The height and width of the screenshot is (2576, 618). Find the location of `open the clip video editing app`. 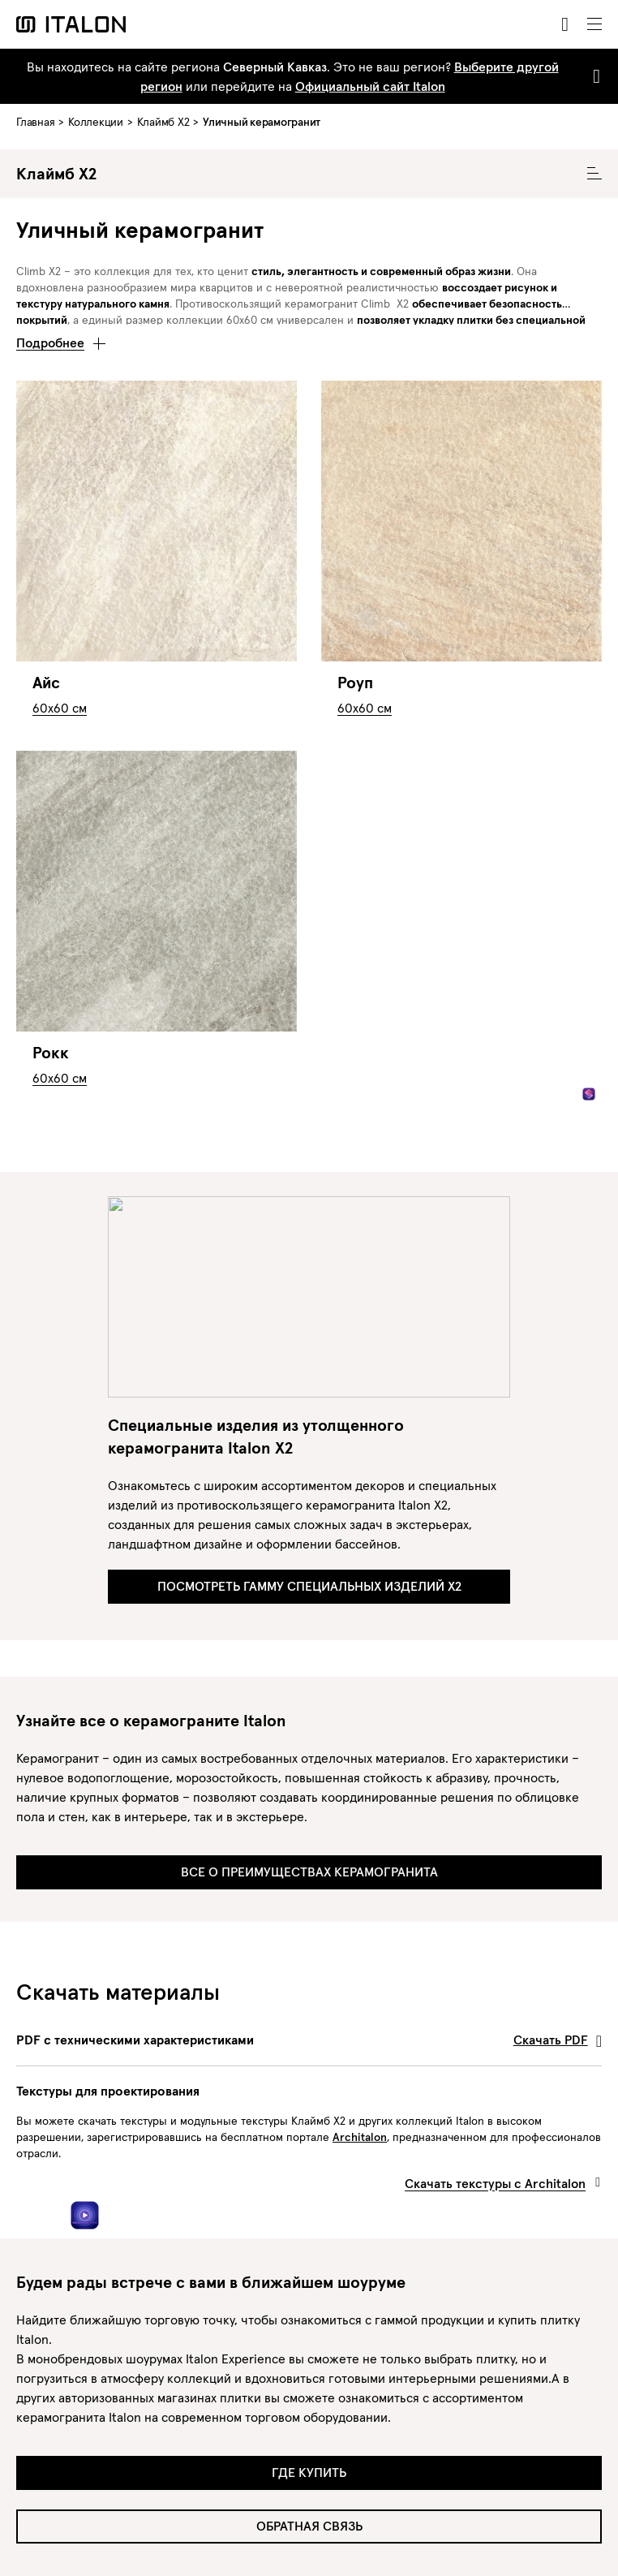

open the clip video editing app is located at coordinates (84, 2215).